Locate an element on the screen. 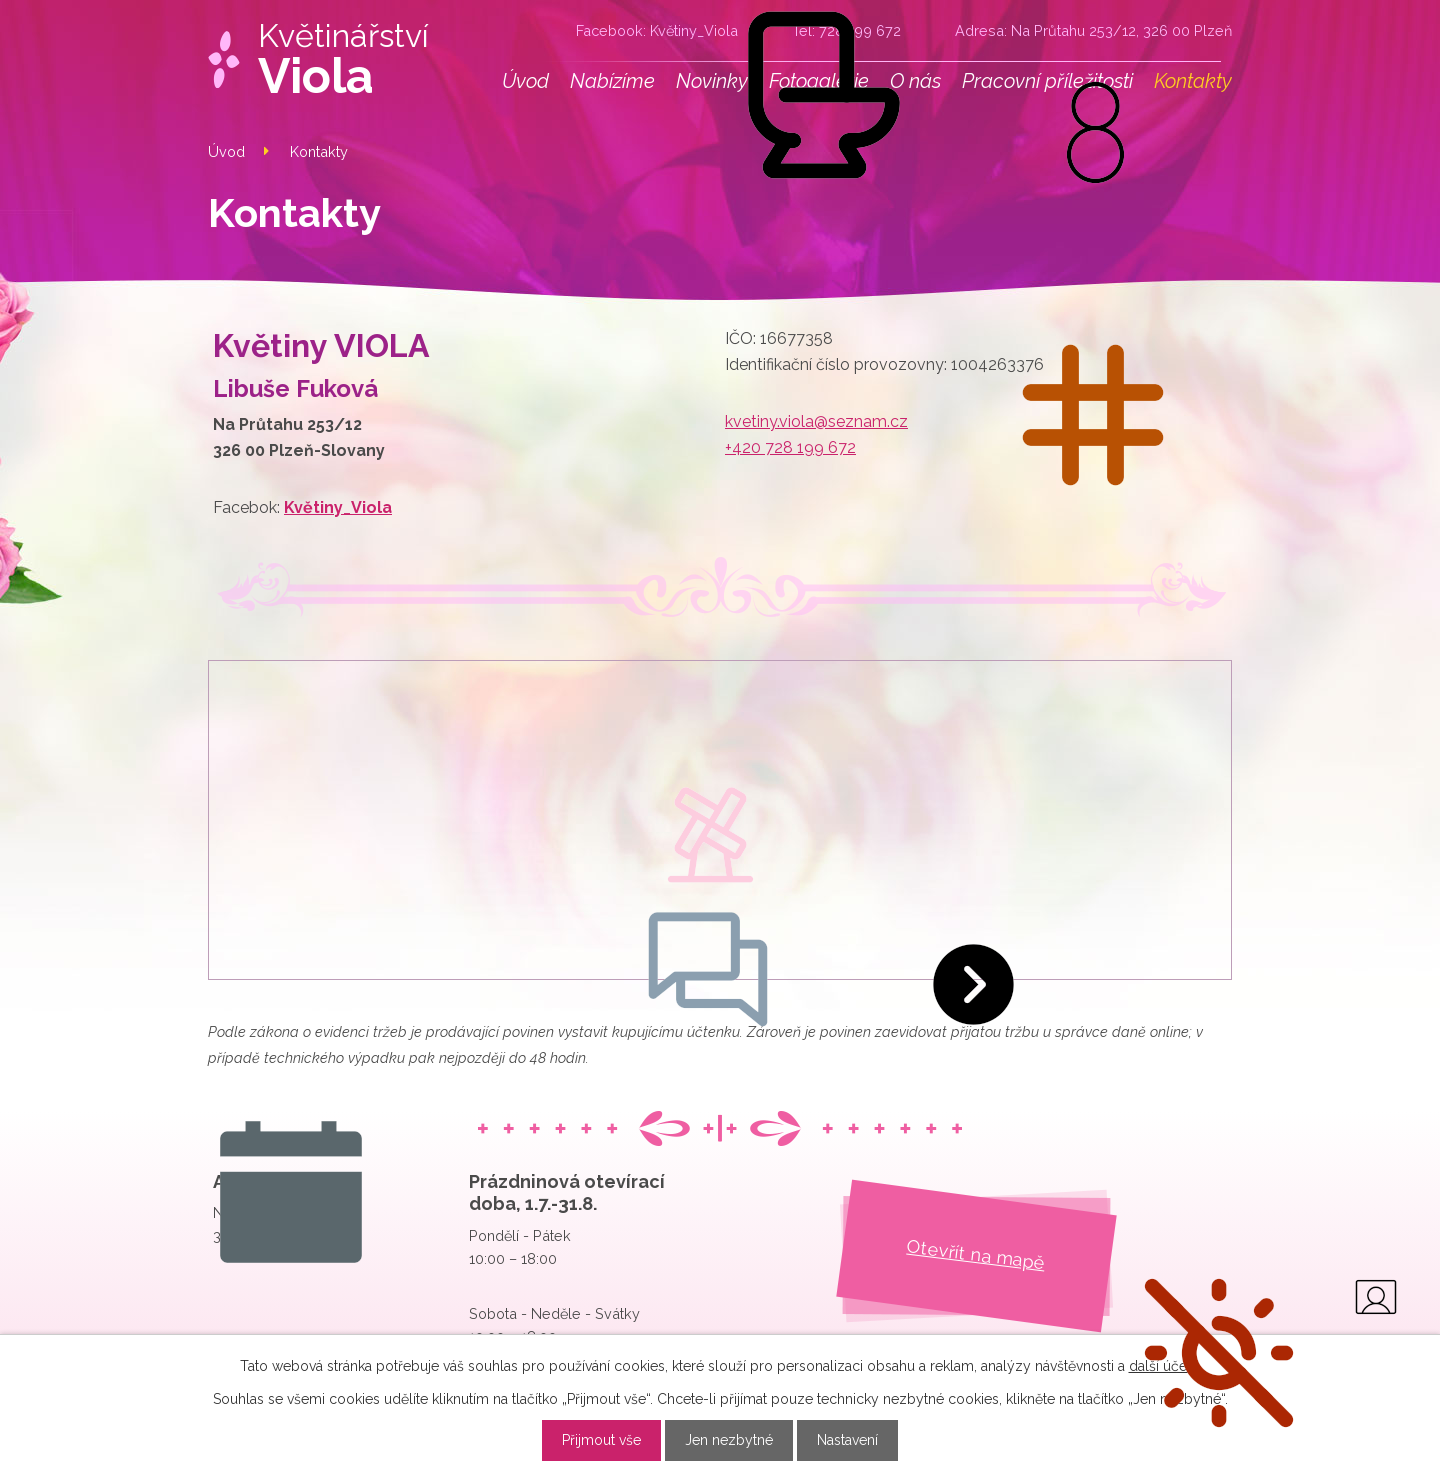  indicates the number eight in a list or ranking is located at coordinates (1095, 132).